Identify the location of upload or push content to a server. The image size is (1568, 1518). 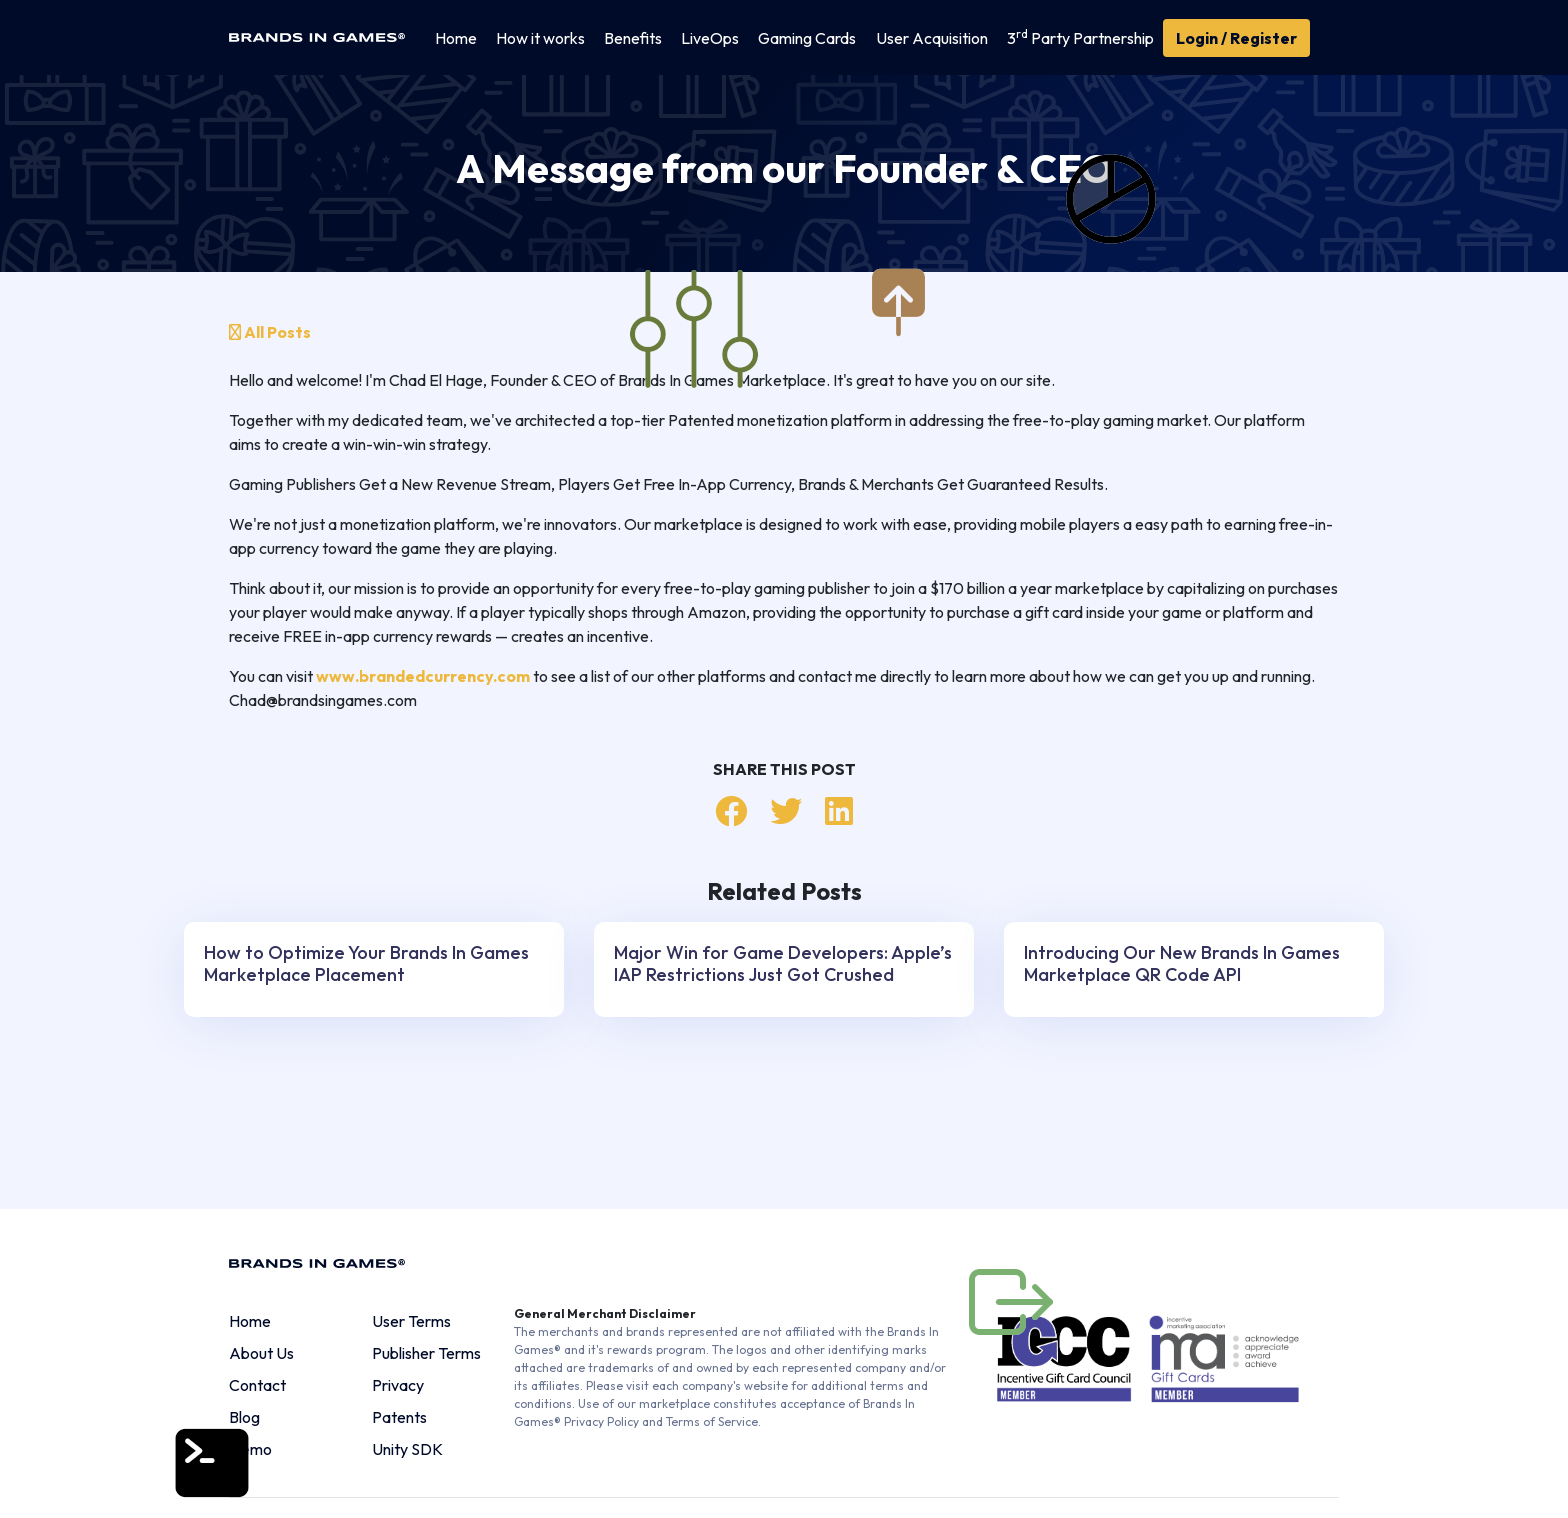
(898, 302).